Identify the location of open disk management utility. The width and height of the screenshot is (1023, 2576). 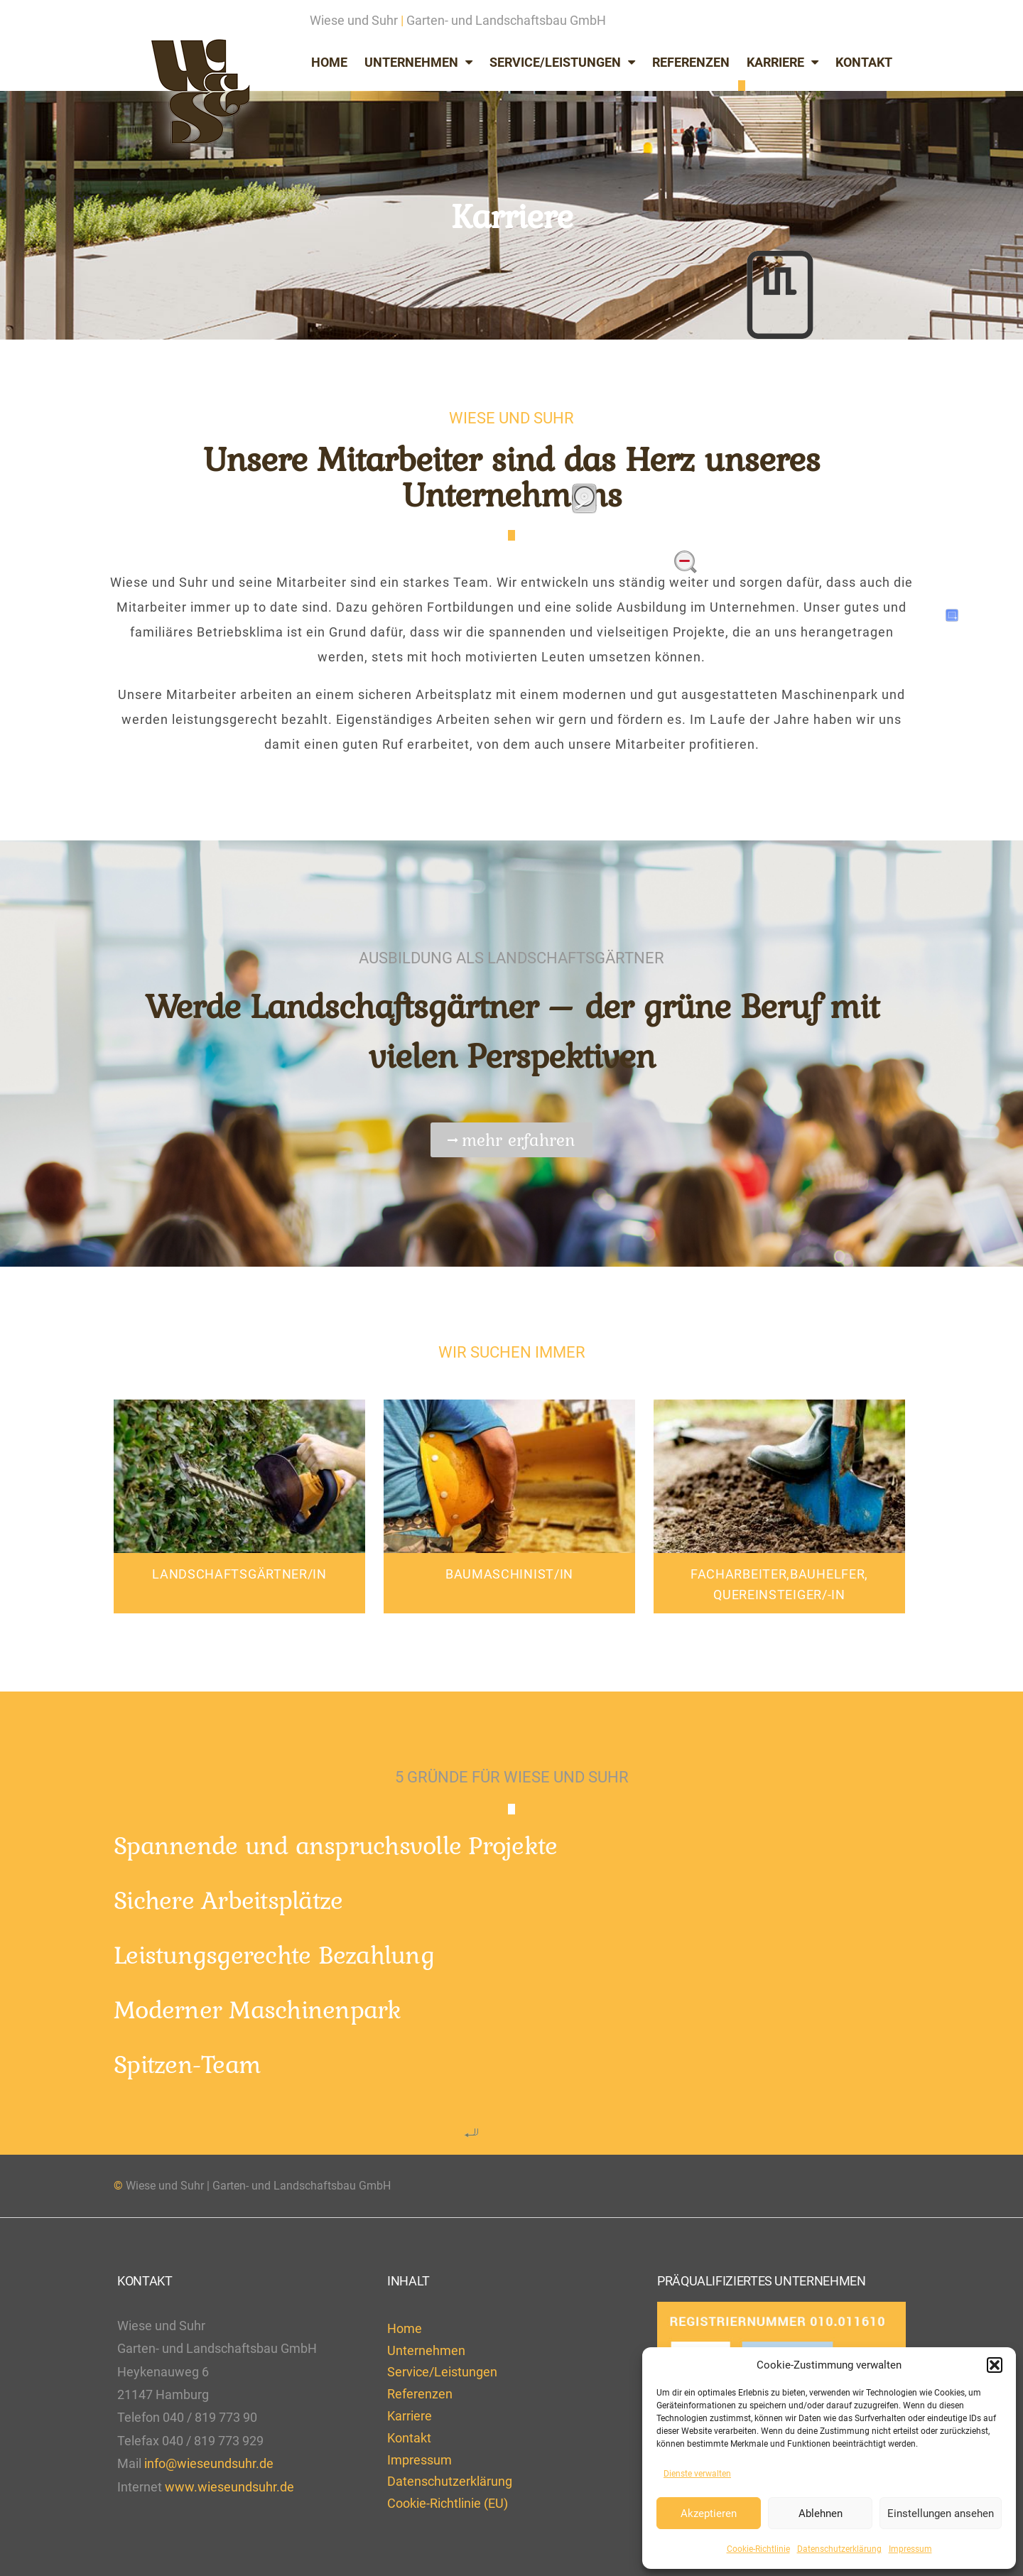
(584, 498).